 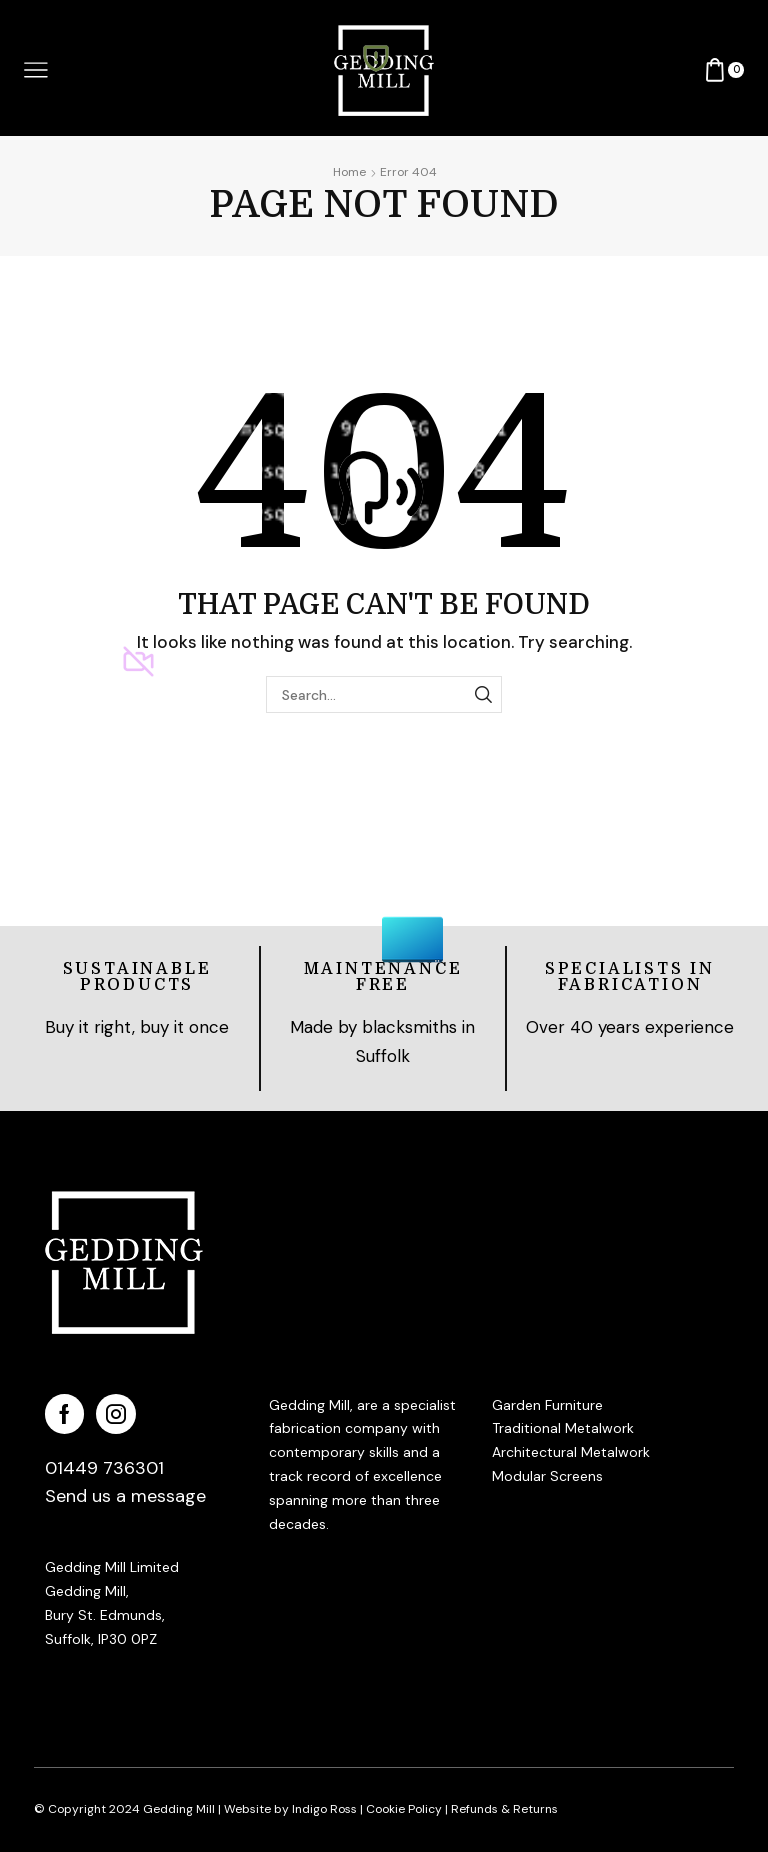 I want to click on view desktop or return to home screen, so click(x=412, y=939).